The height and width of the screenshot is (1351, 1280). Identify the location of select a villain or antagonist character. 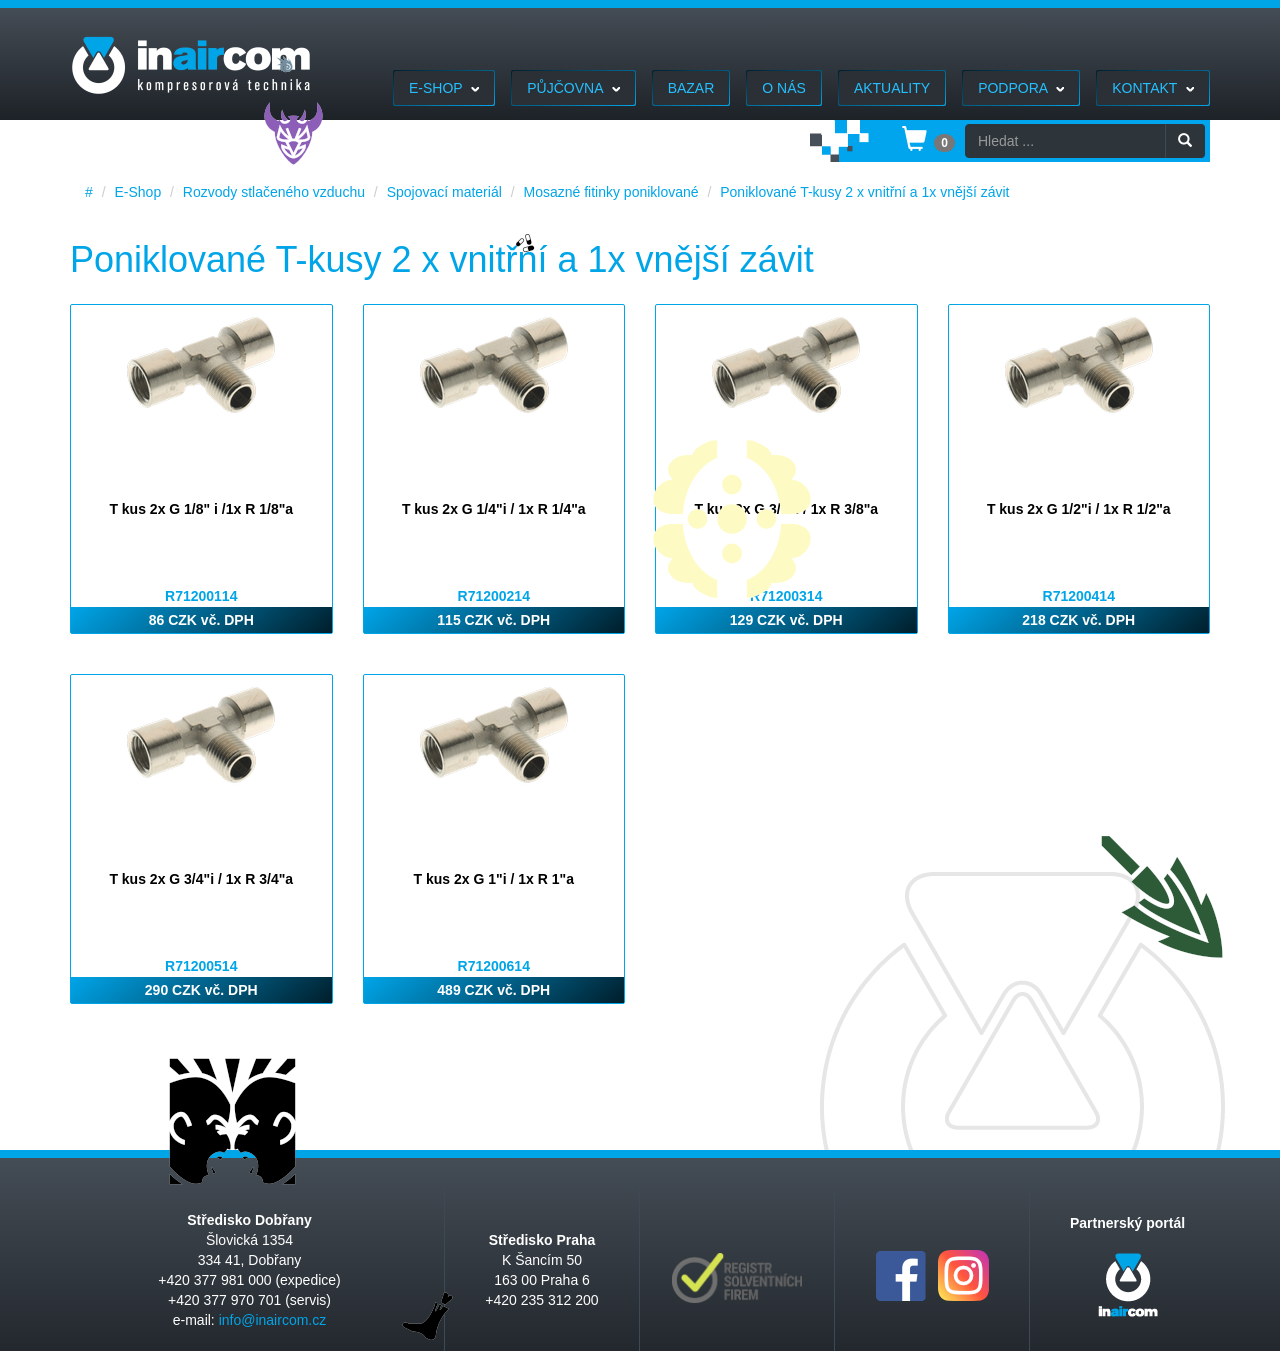
(293, 133).